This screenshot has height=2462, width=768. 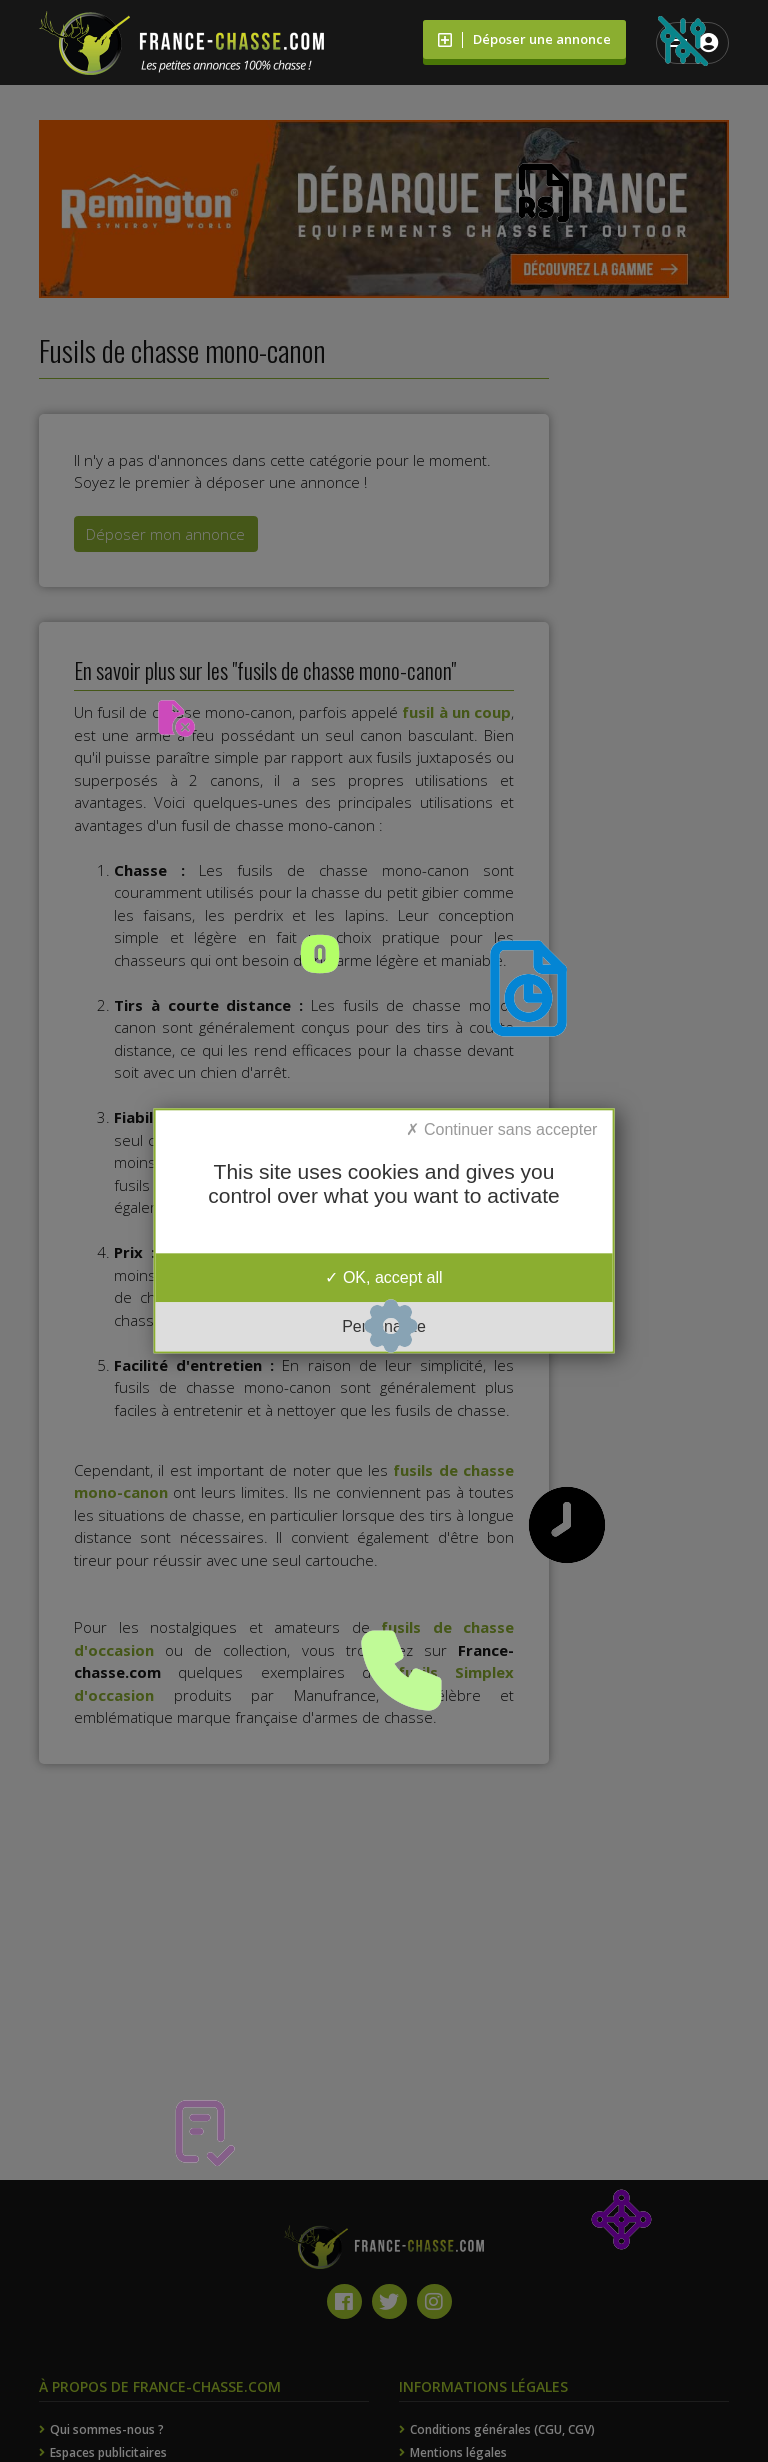 What do you see at coordinates (175, 717) in the screenshot?
I see `delete or remove a file` at bounding box center [175, 717].